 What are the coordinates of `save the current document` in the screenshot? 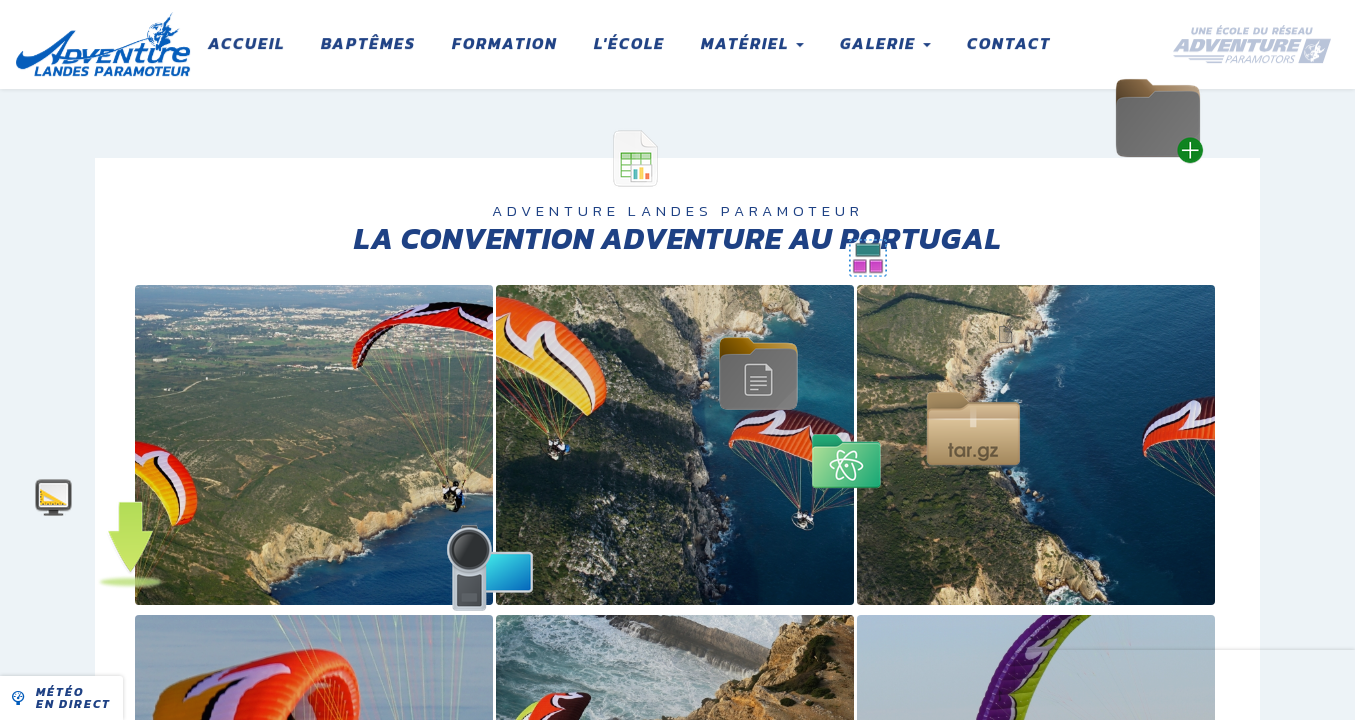 It's located at (130, 539).